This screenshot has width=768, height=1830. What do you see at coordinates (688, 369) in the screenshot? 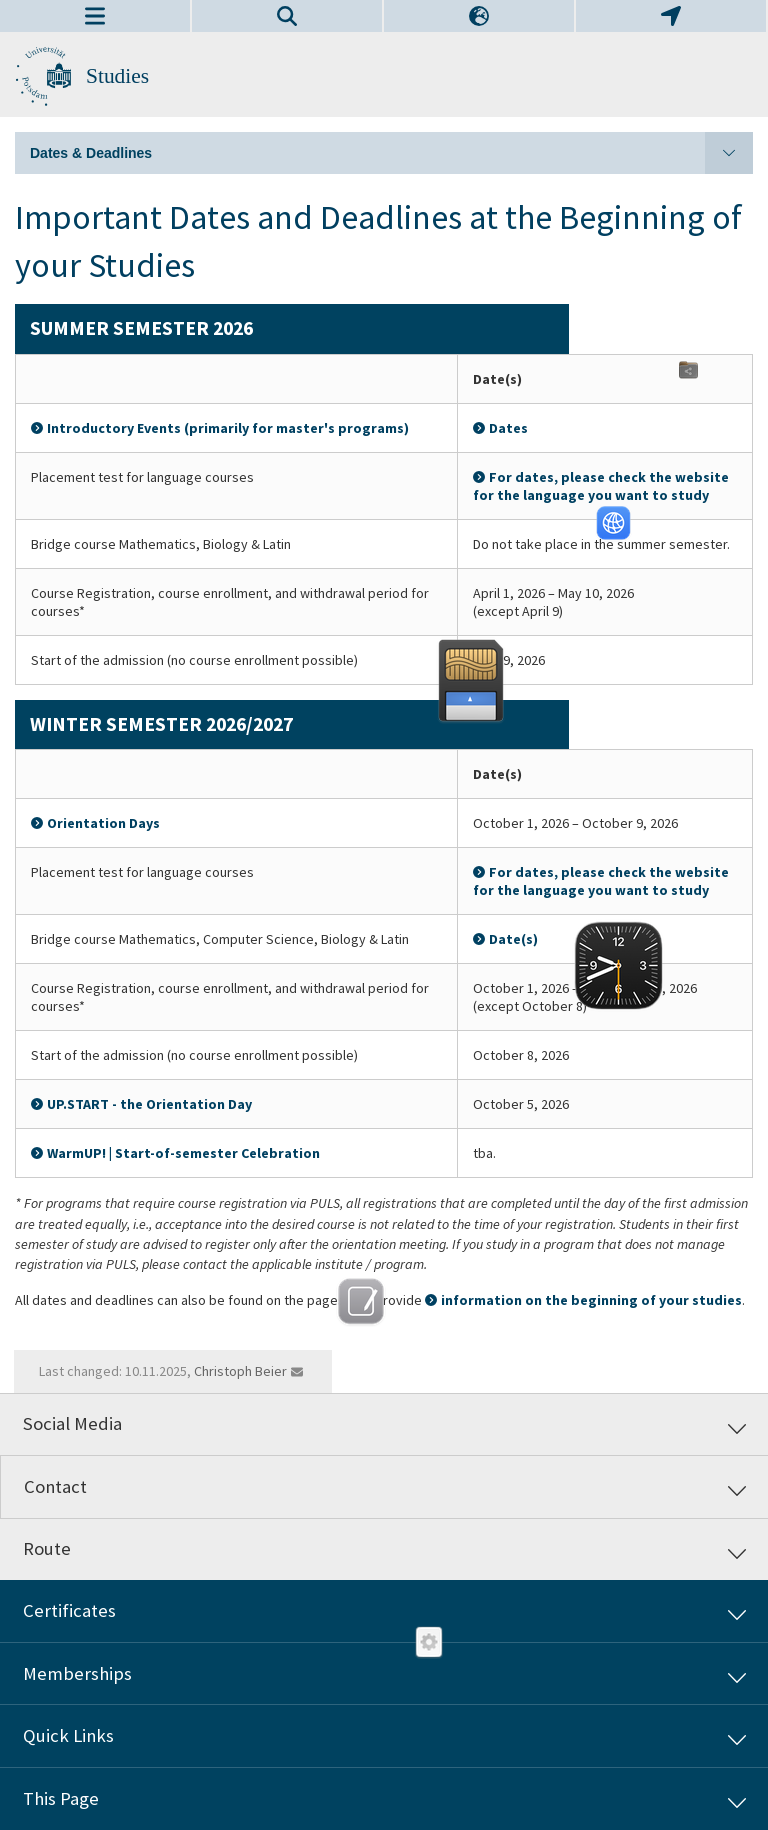
I see `open your public shared folder` at bounding box center [688, 369].